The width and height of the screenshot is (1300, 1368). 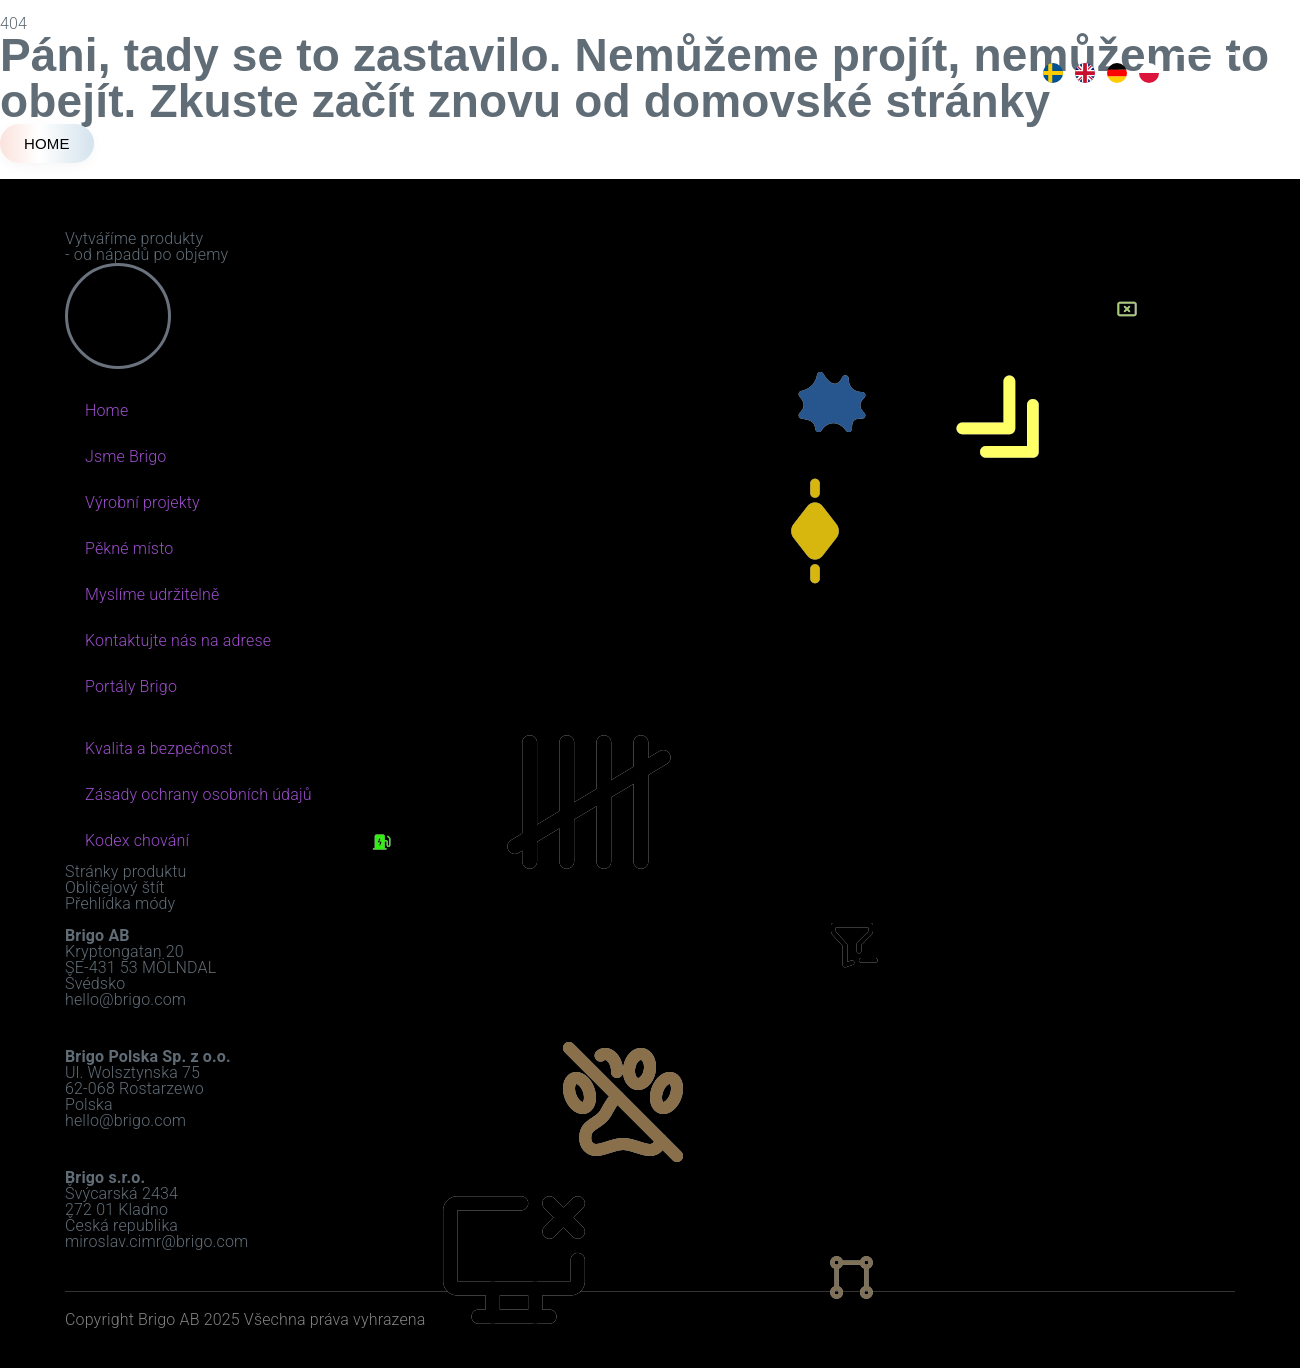 What do you see at coordinates (1003, 422) in the screenshot?
I see `move or resize toward bottom-right corner` at bounding box center [1003, 422].